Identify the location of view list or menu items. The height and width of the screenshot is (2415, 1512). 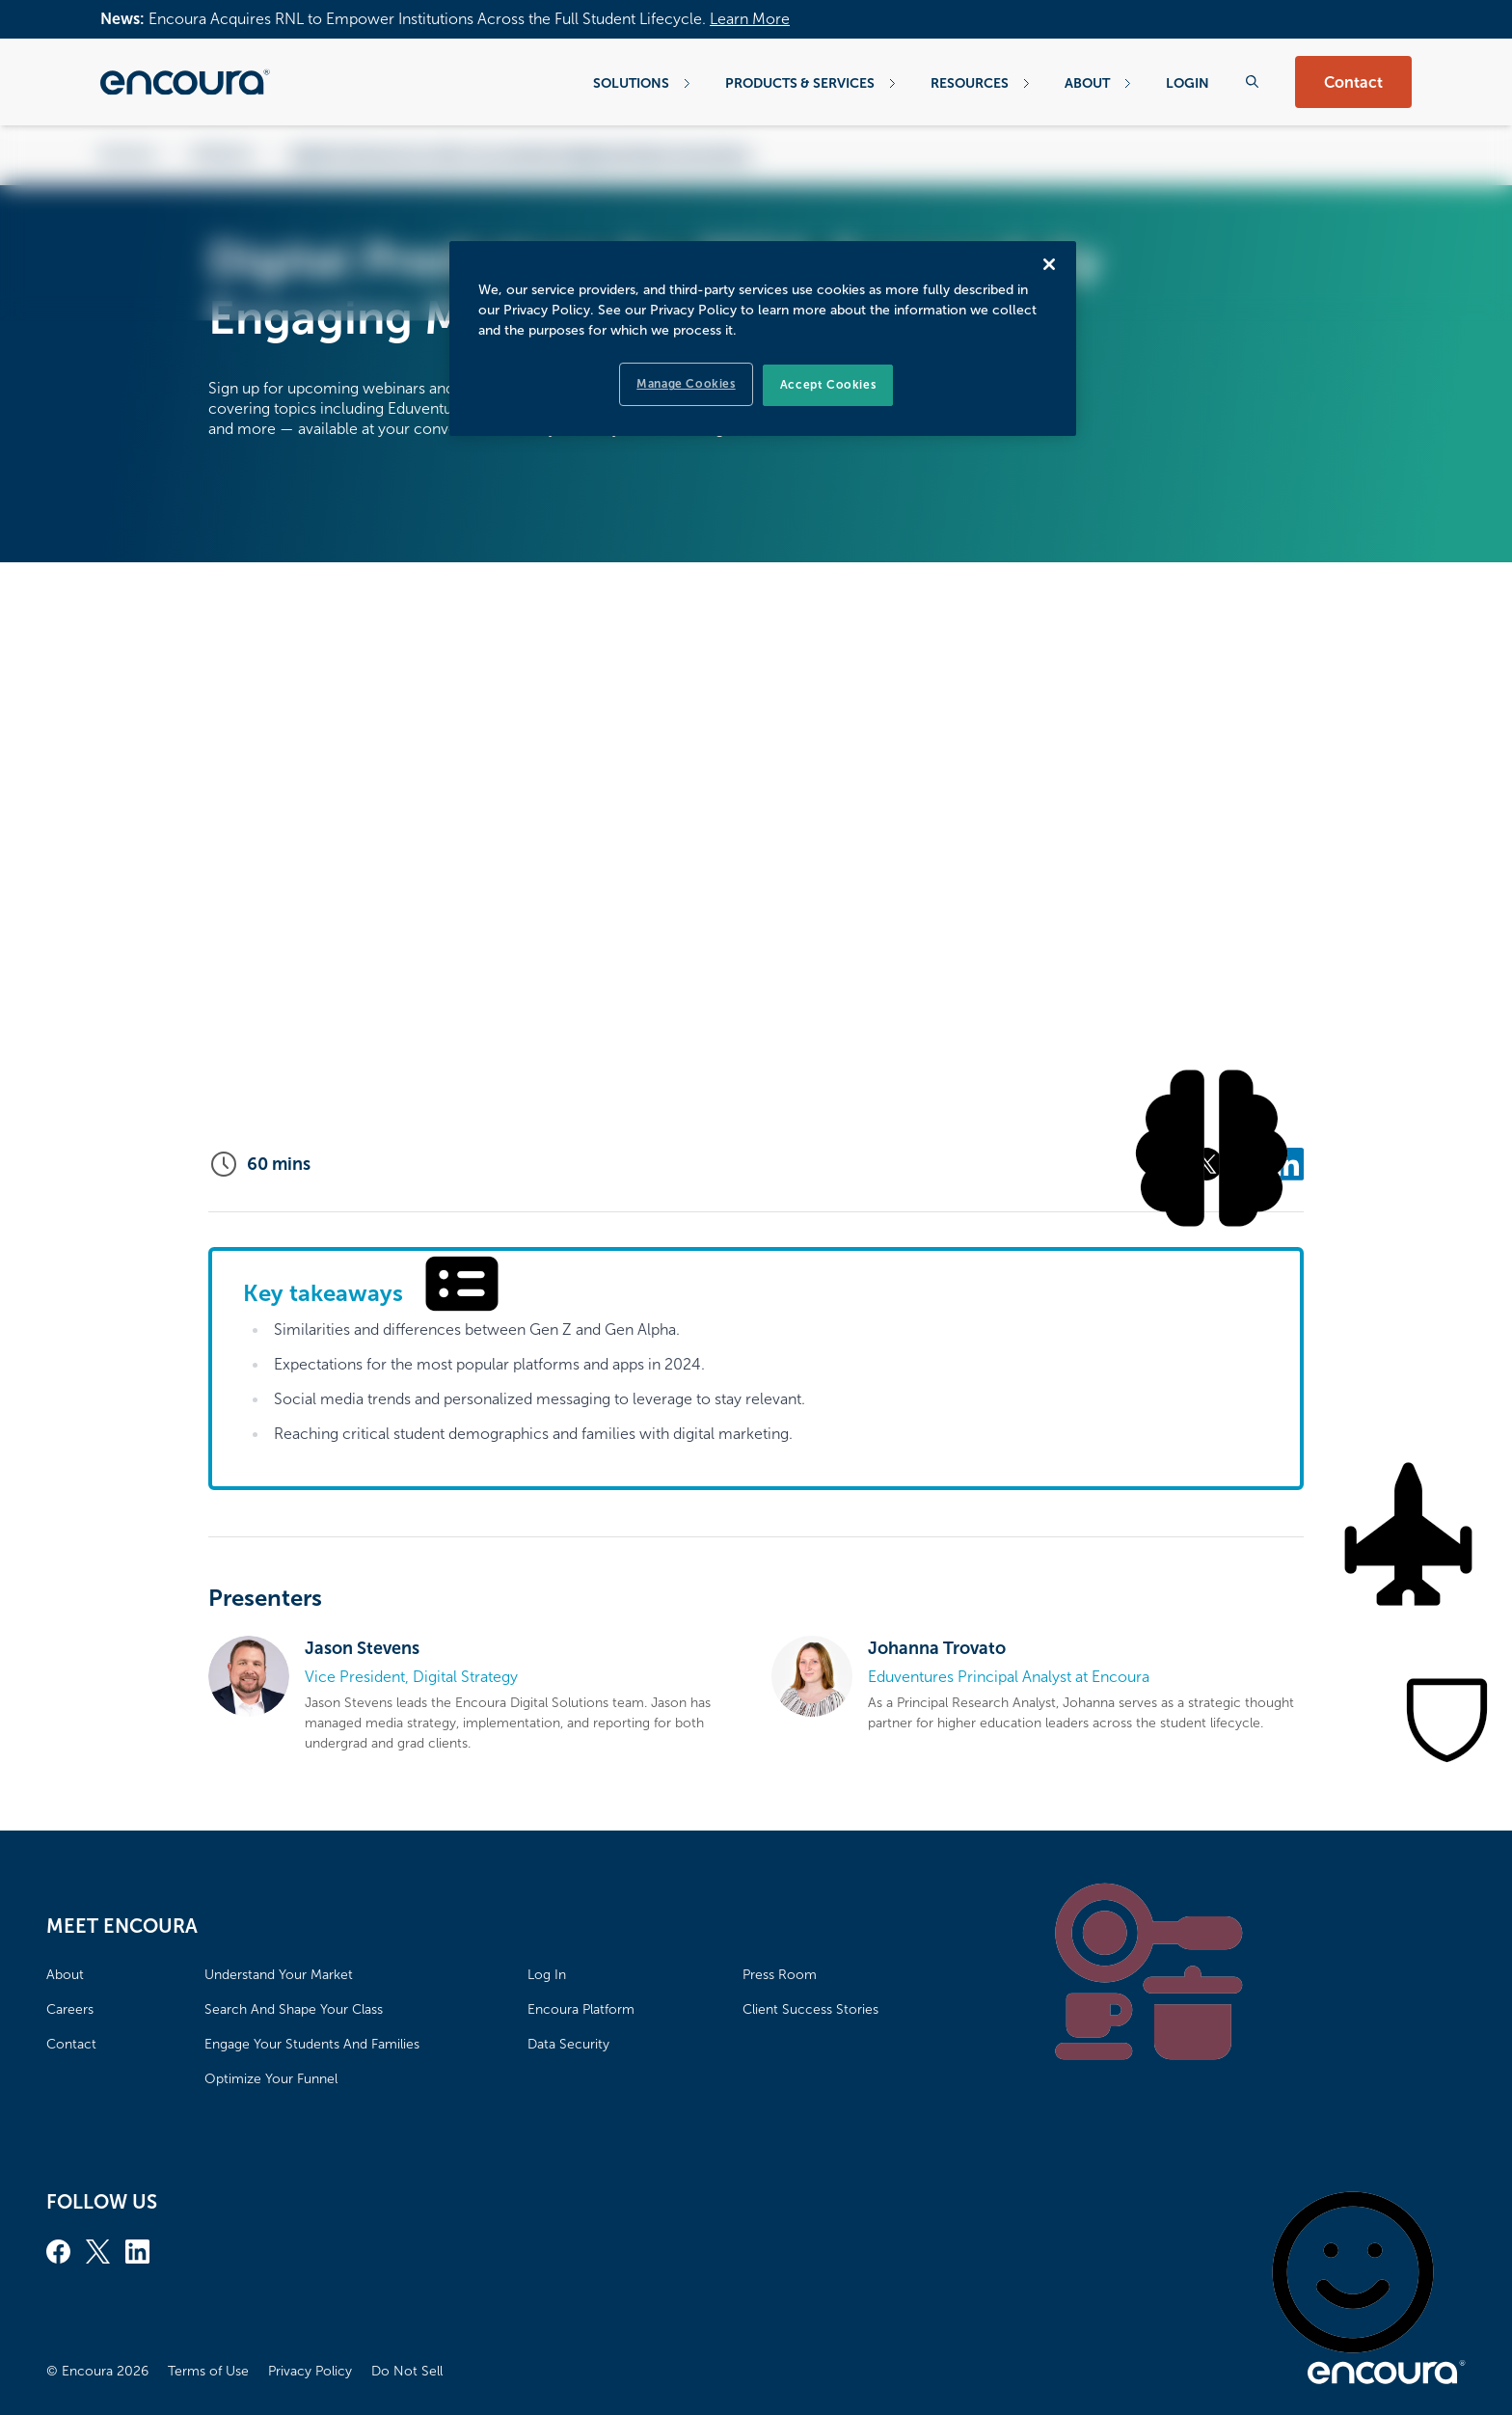
(462, 1284).